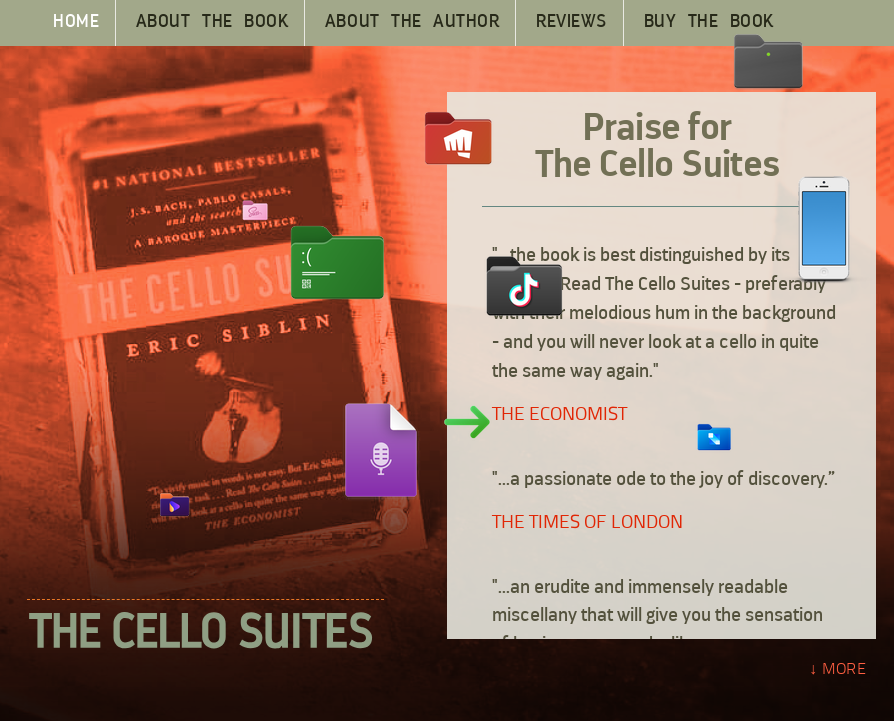  What do you see at coordinates (768, 63) in the screenshot?
I see `access network server files` at bounding box center [768, 63].